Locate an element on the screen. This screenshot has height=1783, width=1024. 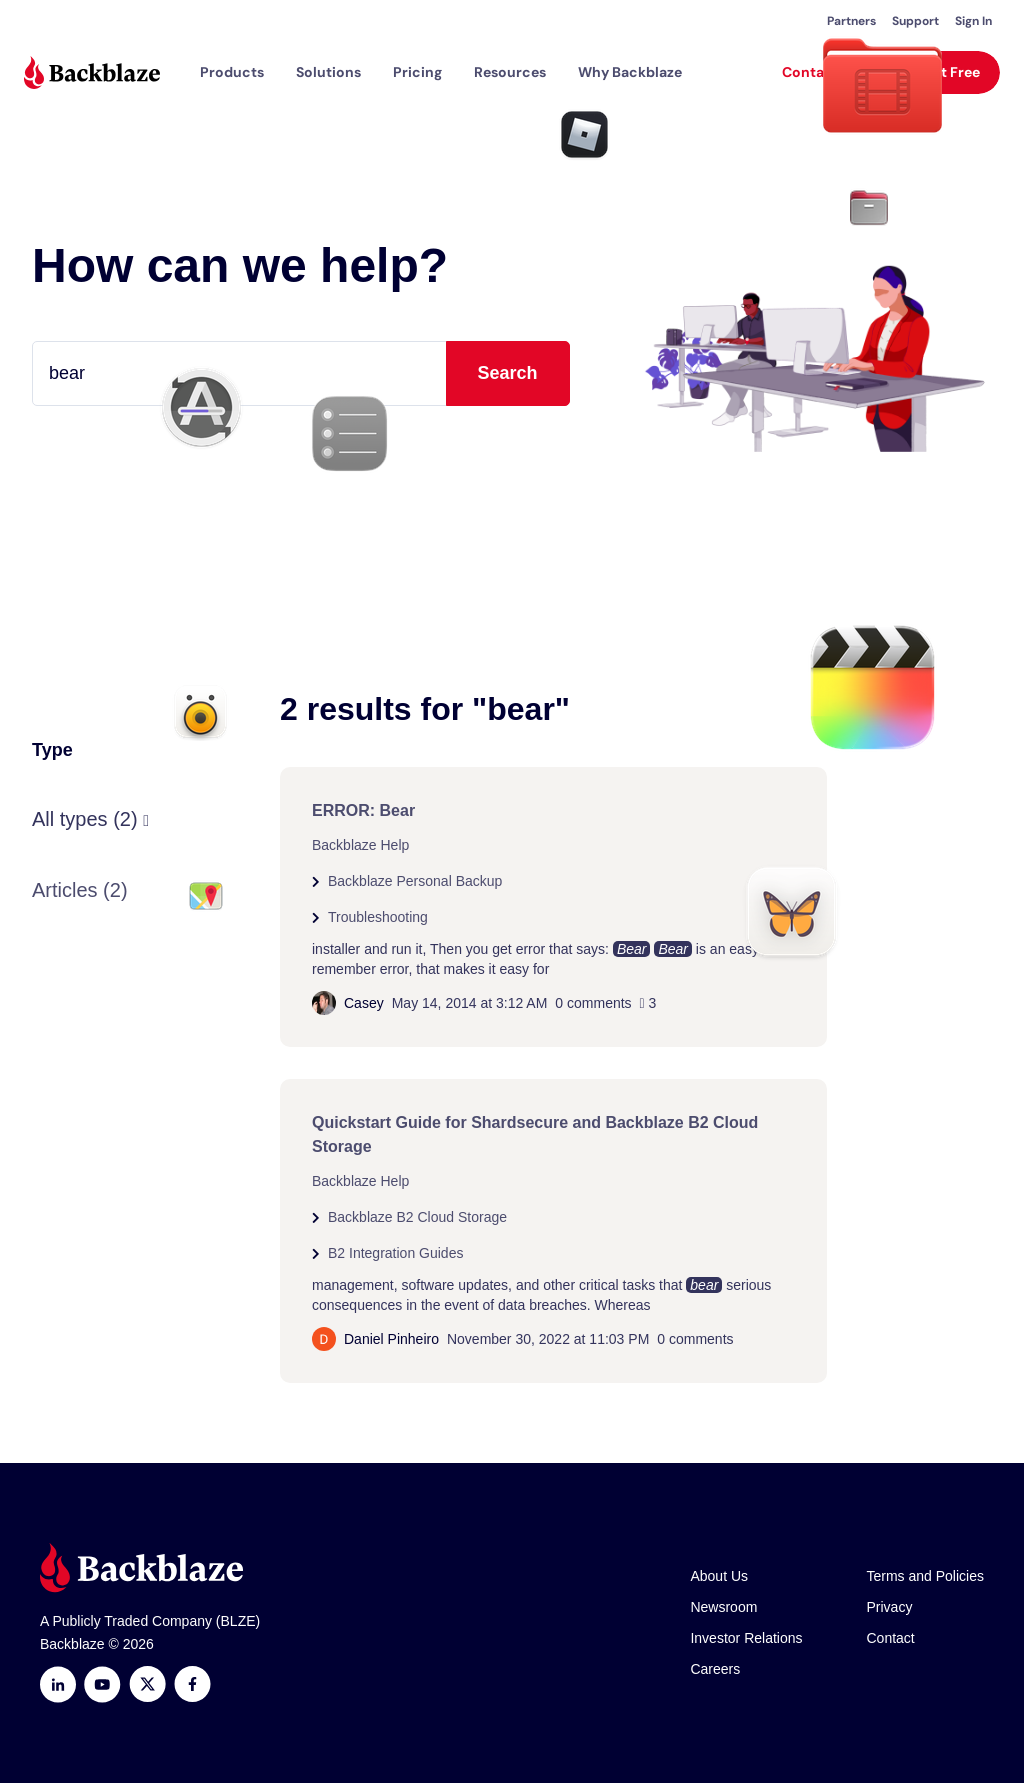
open your videos folder is located at coordinates (882, 85).